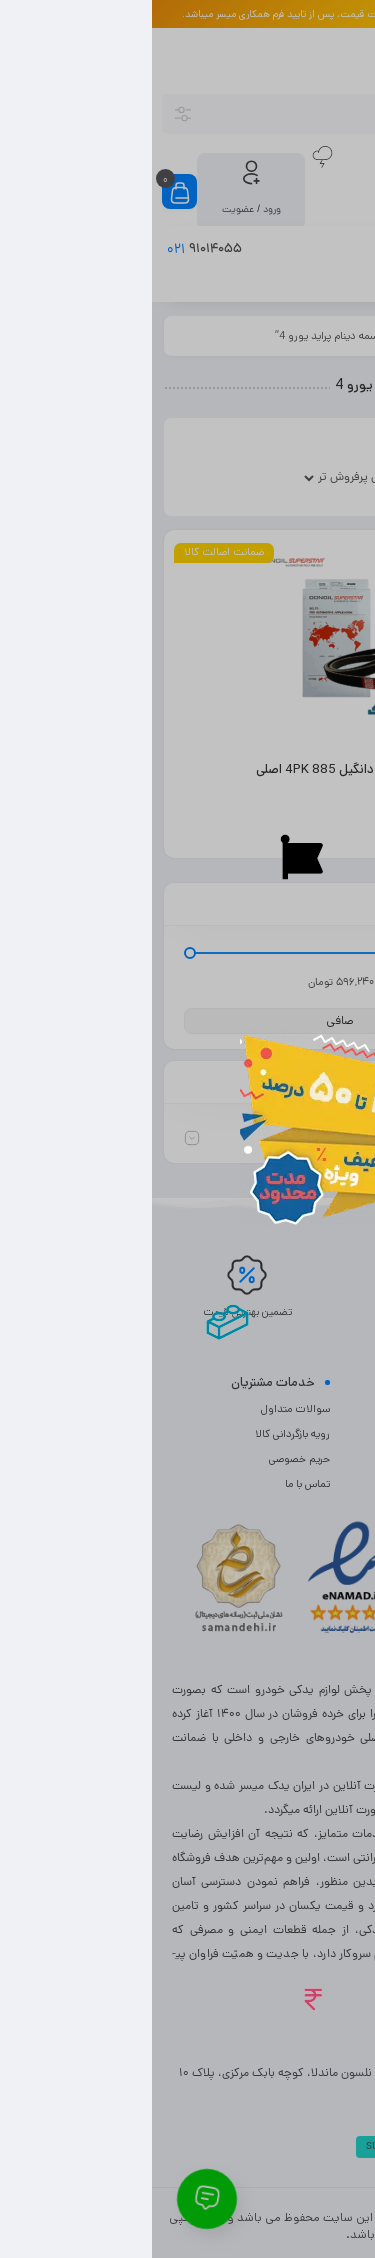  What do you see at coordinates (322, 156) in the screenshot?
I see `indicates thunderstorm or severe weather conditions` at bounding box center [322, 156].